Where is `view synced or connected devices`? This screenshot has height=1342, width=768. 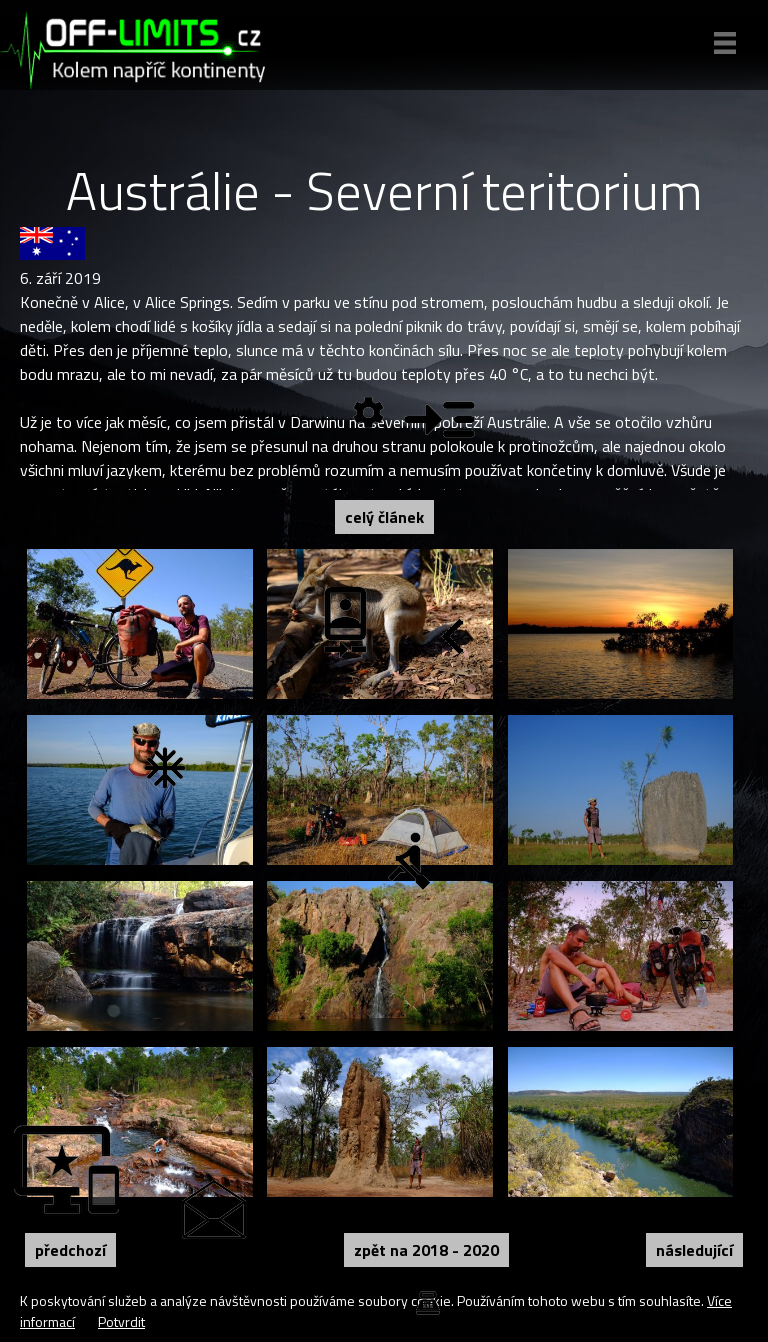
view synced or connected devices is located at coordinates (66, 1169).